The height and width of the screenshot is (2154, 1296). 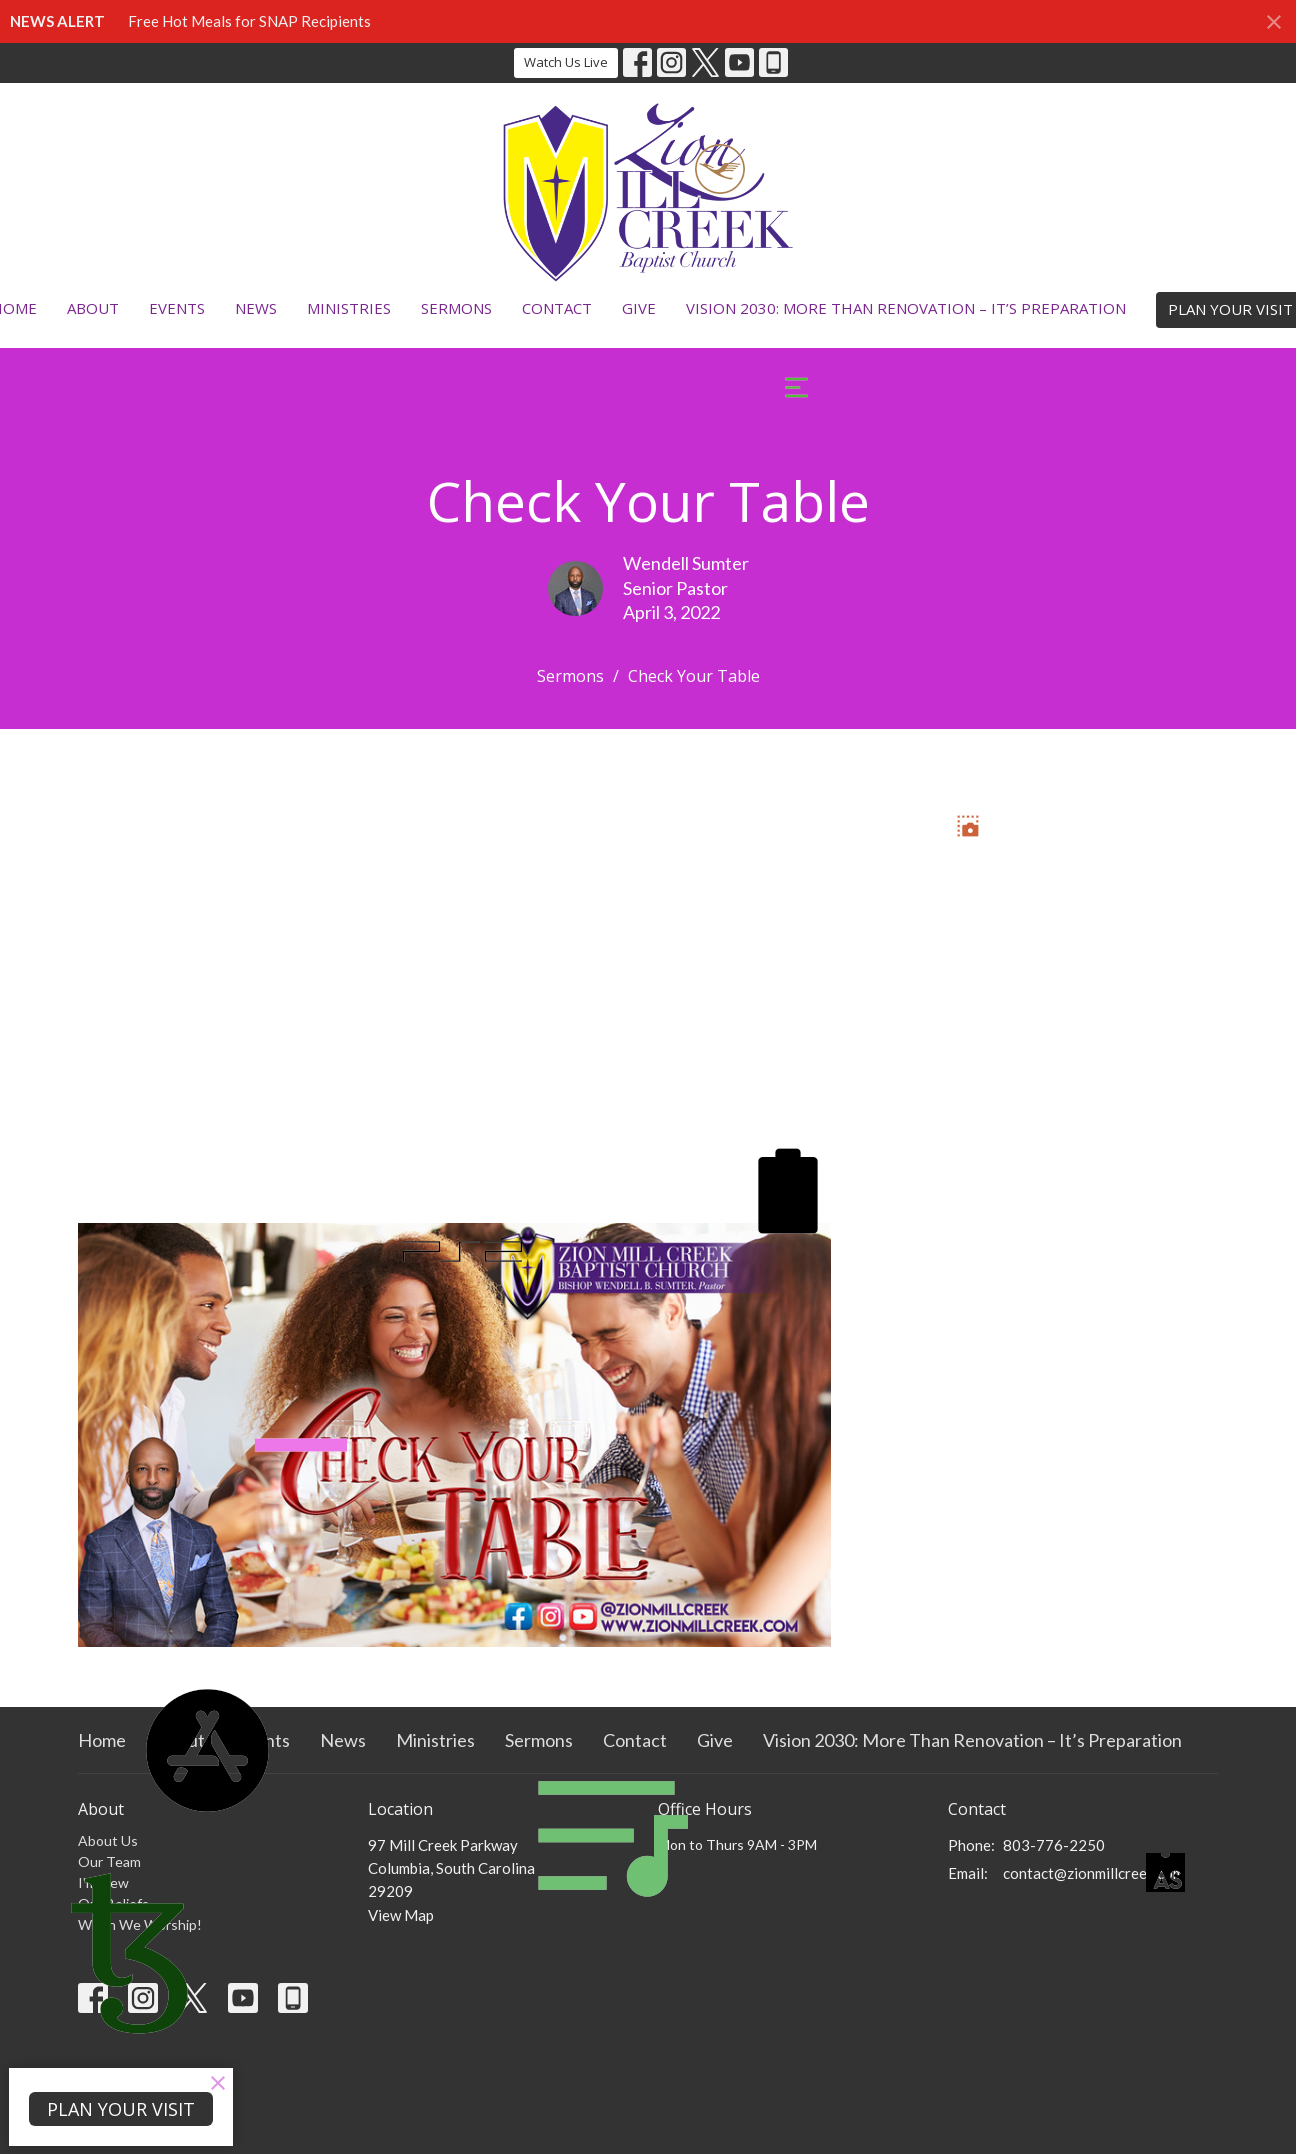 What do you see at coordinates (796, 387) in the screenshot?
I see `open navigation menu` at bounding box center [796, 387].